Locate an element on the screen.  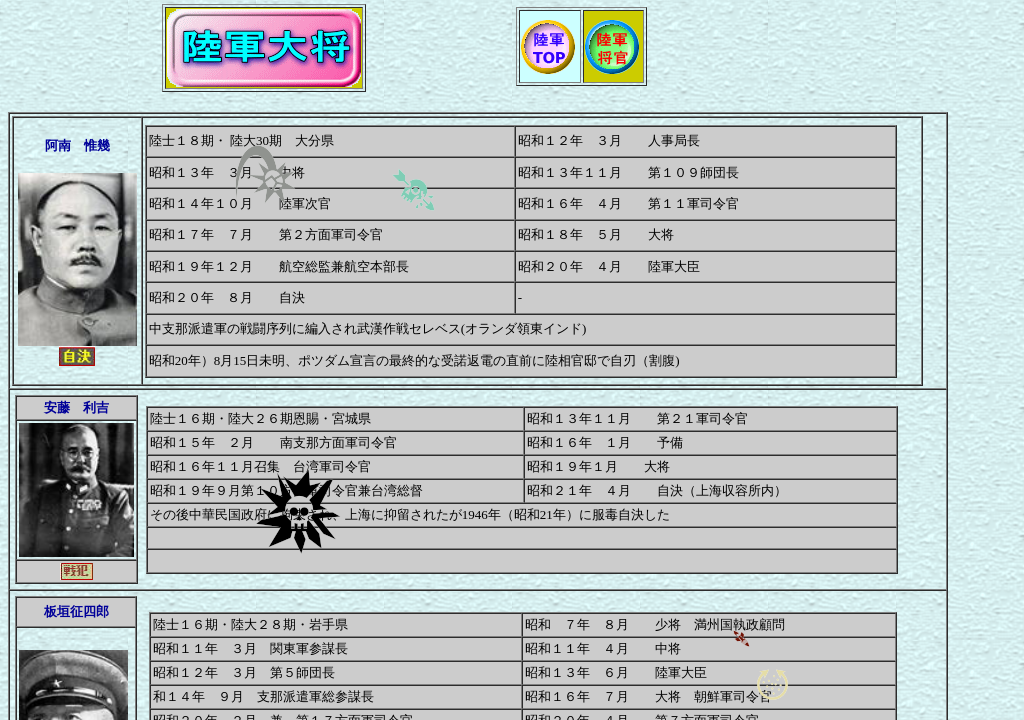
indicates a death or game over event is located at coordinates (298, 512).